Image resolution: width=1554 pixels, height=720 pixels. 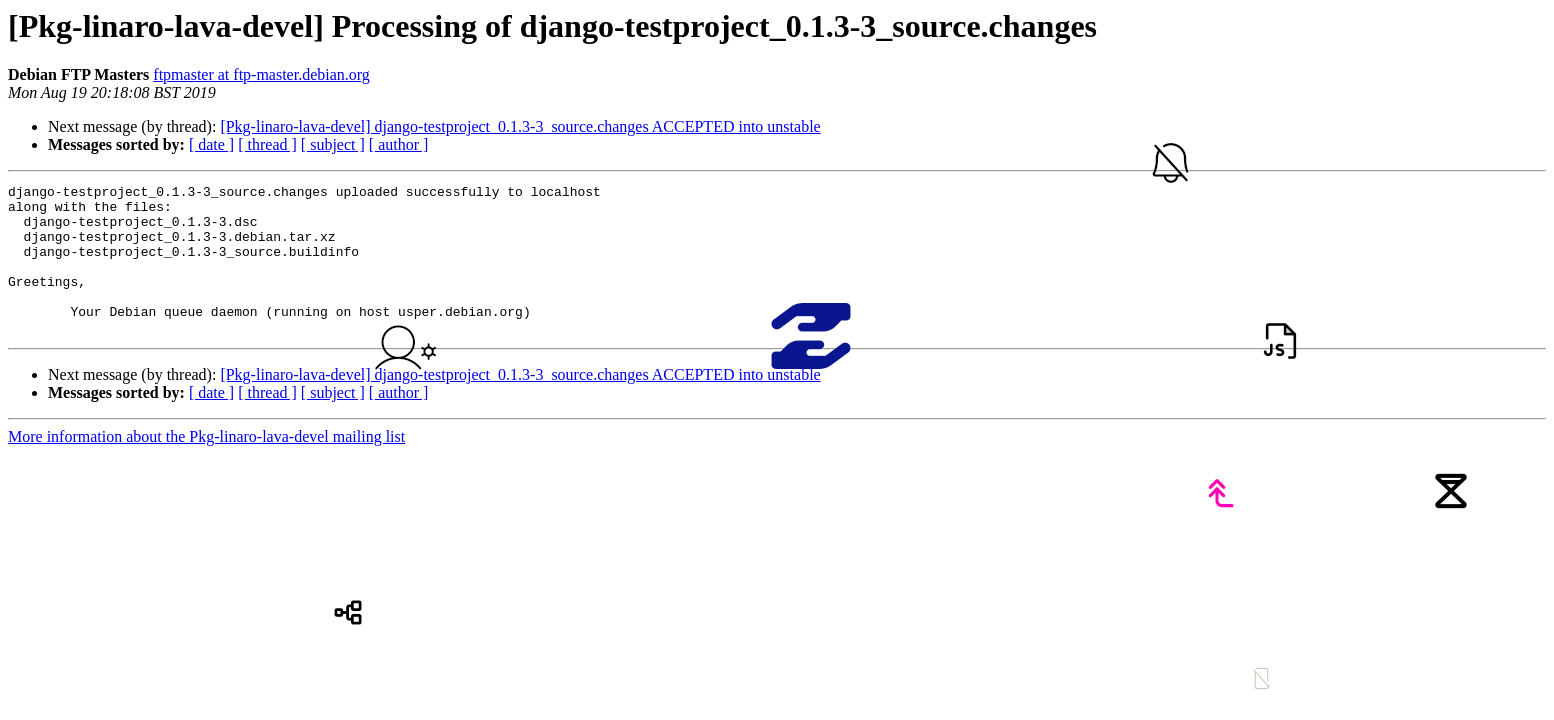 I want to click on indicates high time remaining or early stage of a process, so click(x=1451, y=491).